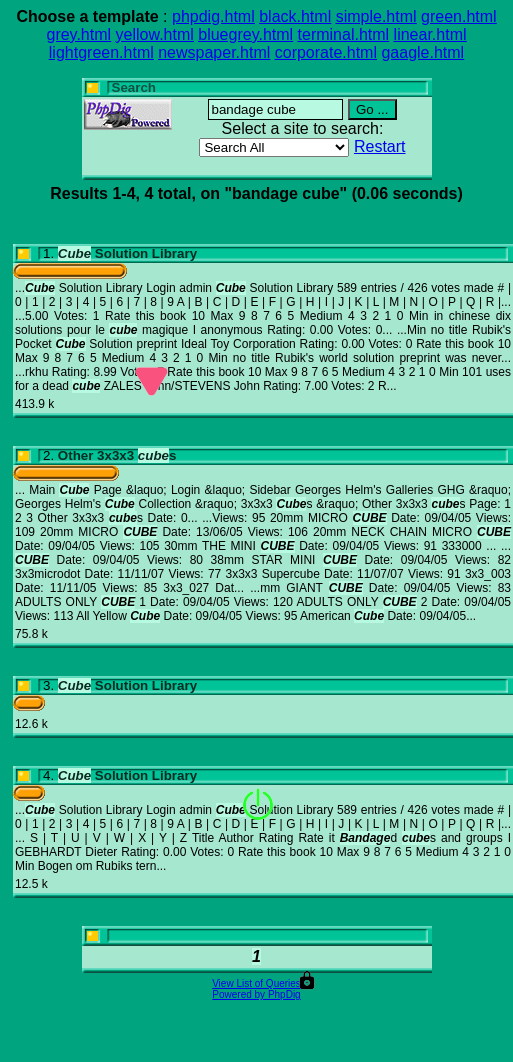 The height and width of the screenshot is (1062, 513). Describe the element at coordinates (258, 805) in the screenshot. I see `turn off or shut down the device` at that location.